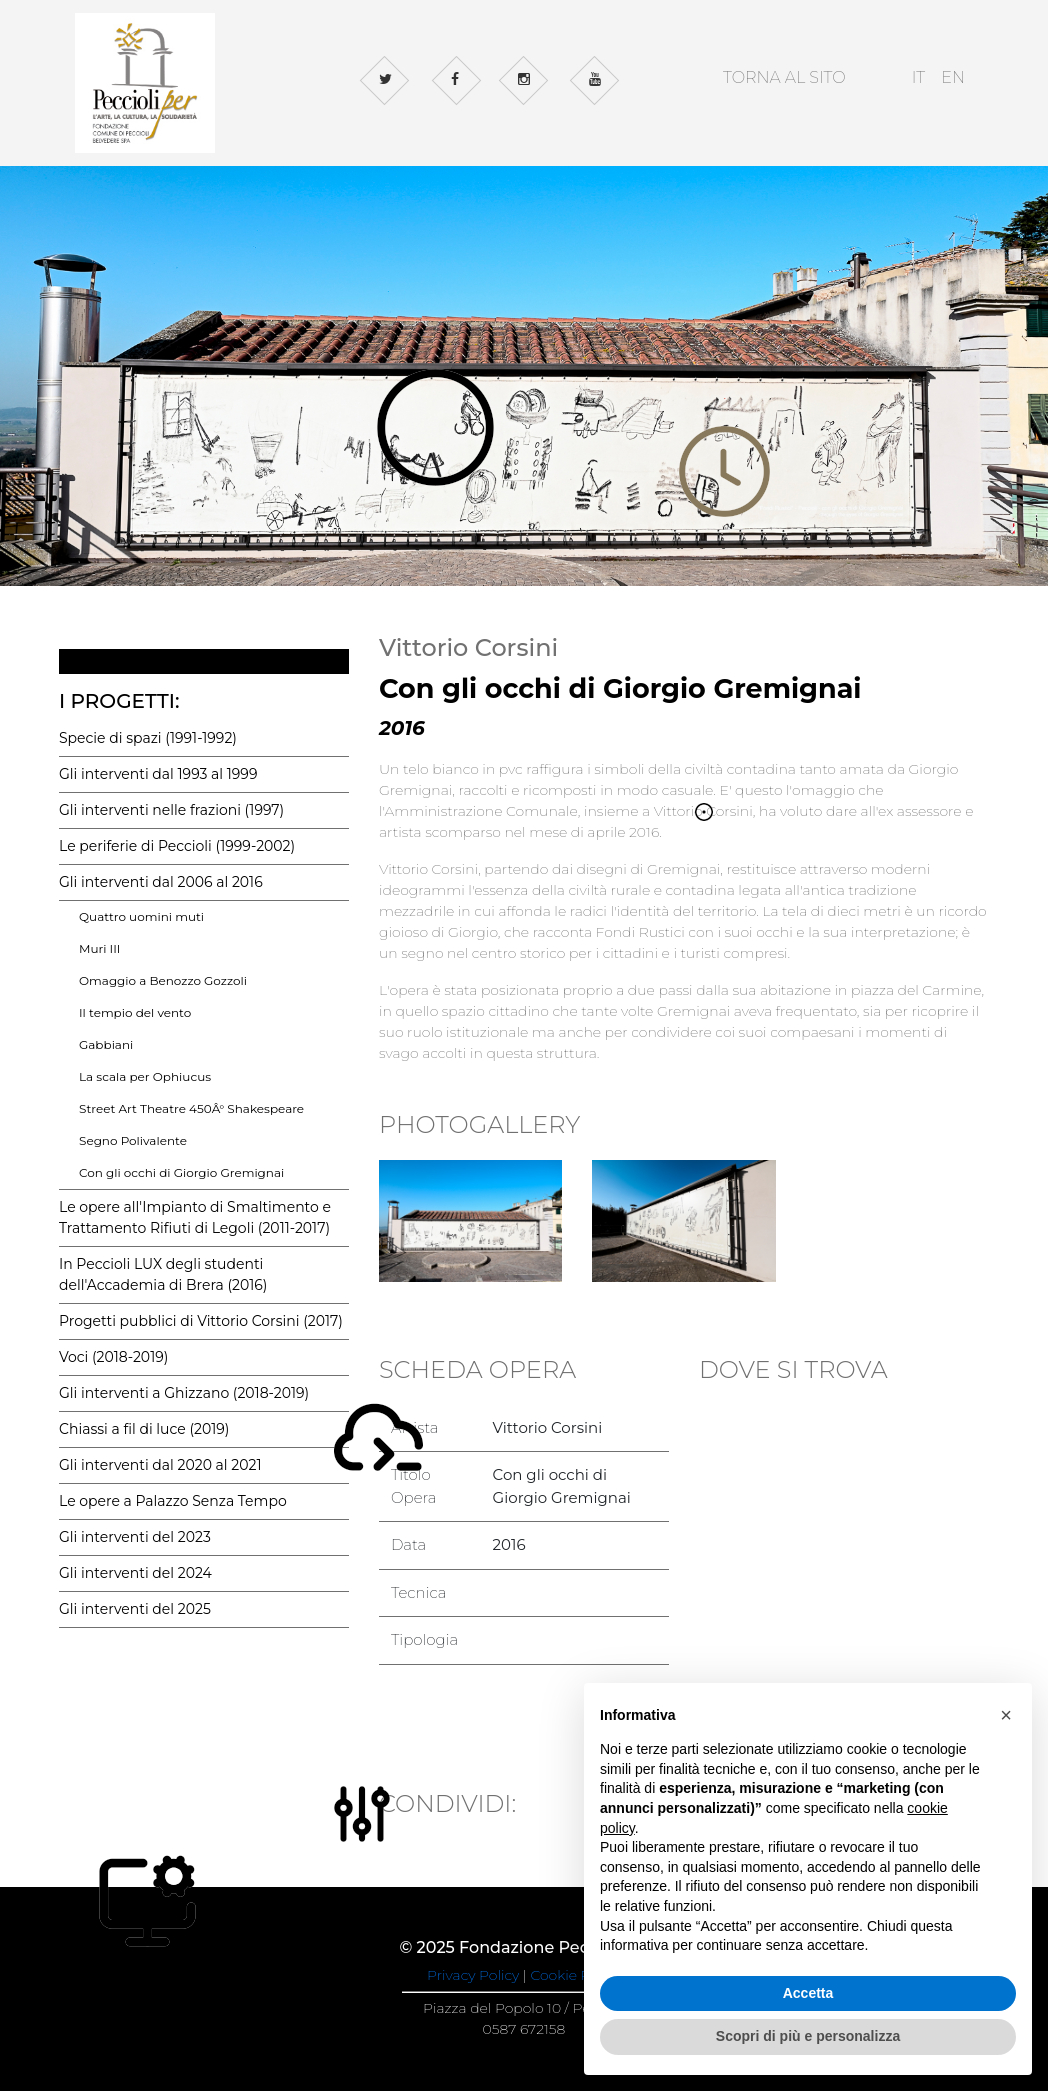 The height and width of the screenshot is (2091, 1048). What do you see at coordinates (724, 471) in the screenshot?
I see `view time or timestamp information` at bounding box center [724, 471].